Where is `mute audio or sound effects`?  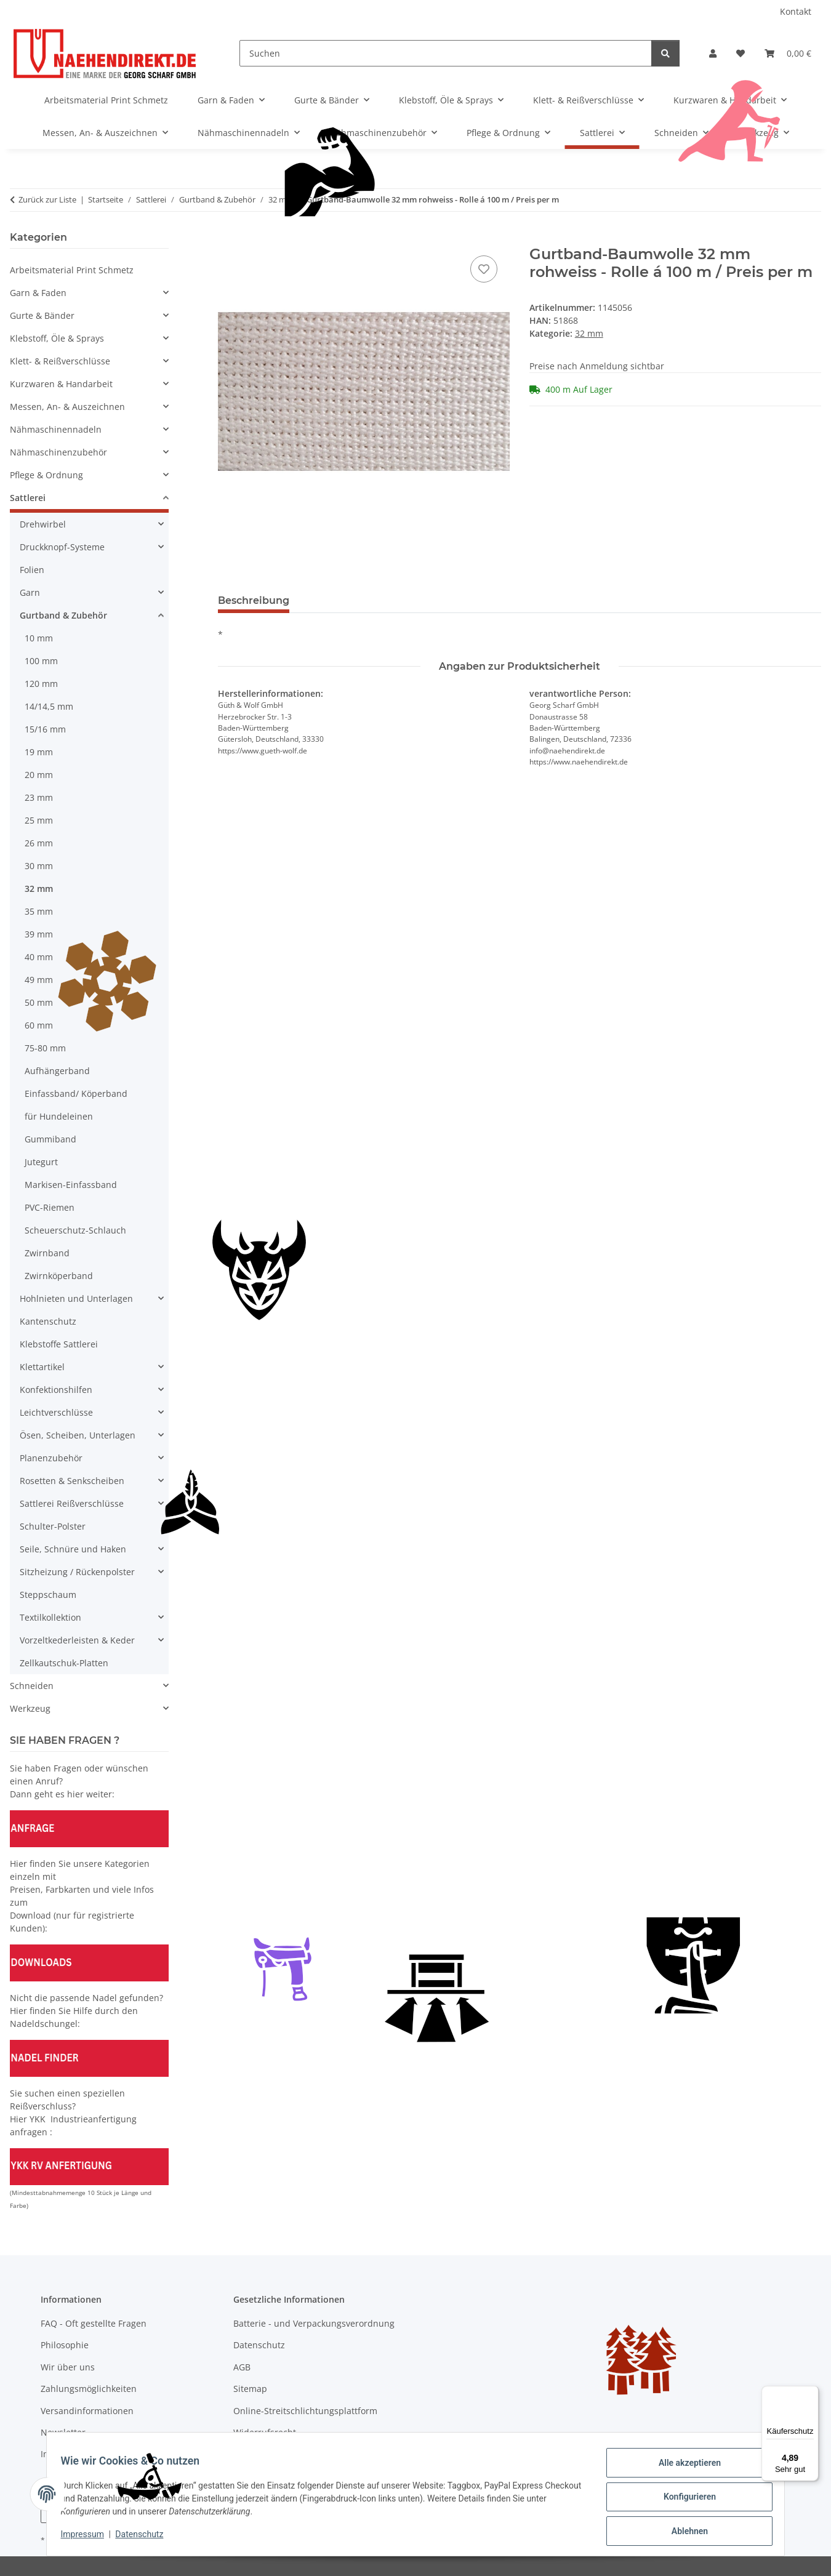 mute audio or sound effects is located at coordinates (693, 1965).